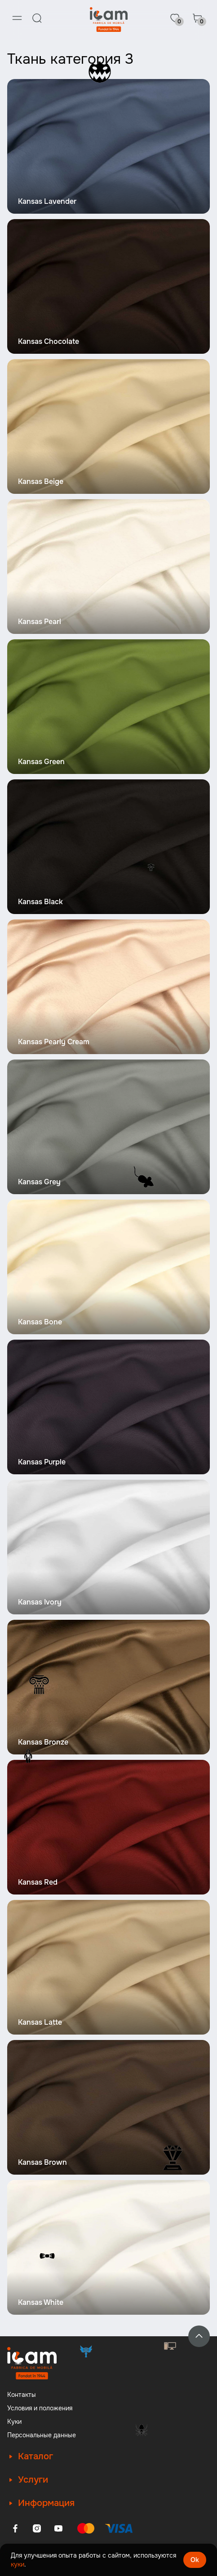 This screenshot has height=2576, width=217. I want to click on access desktop or PC gaming mode, so click(170, 2346).